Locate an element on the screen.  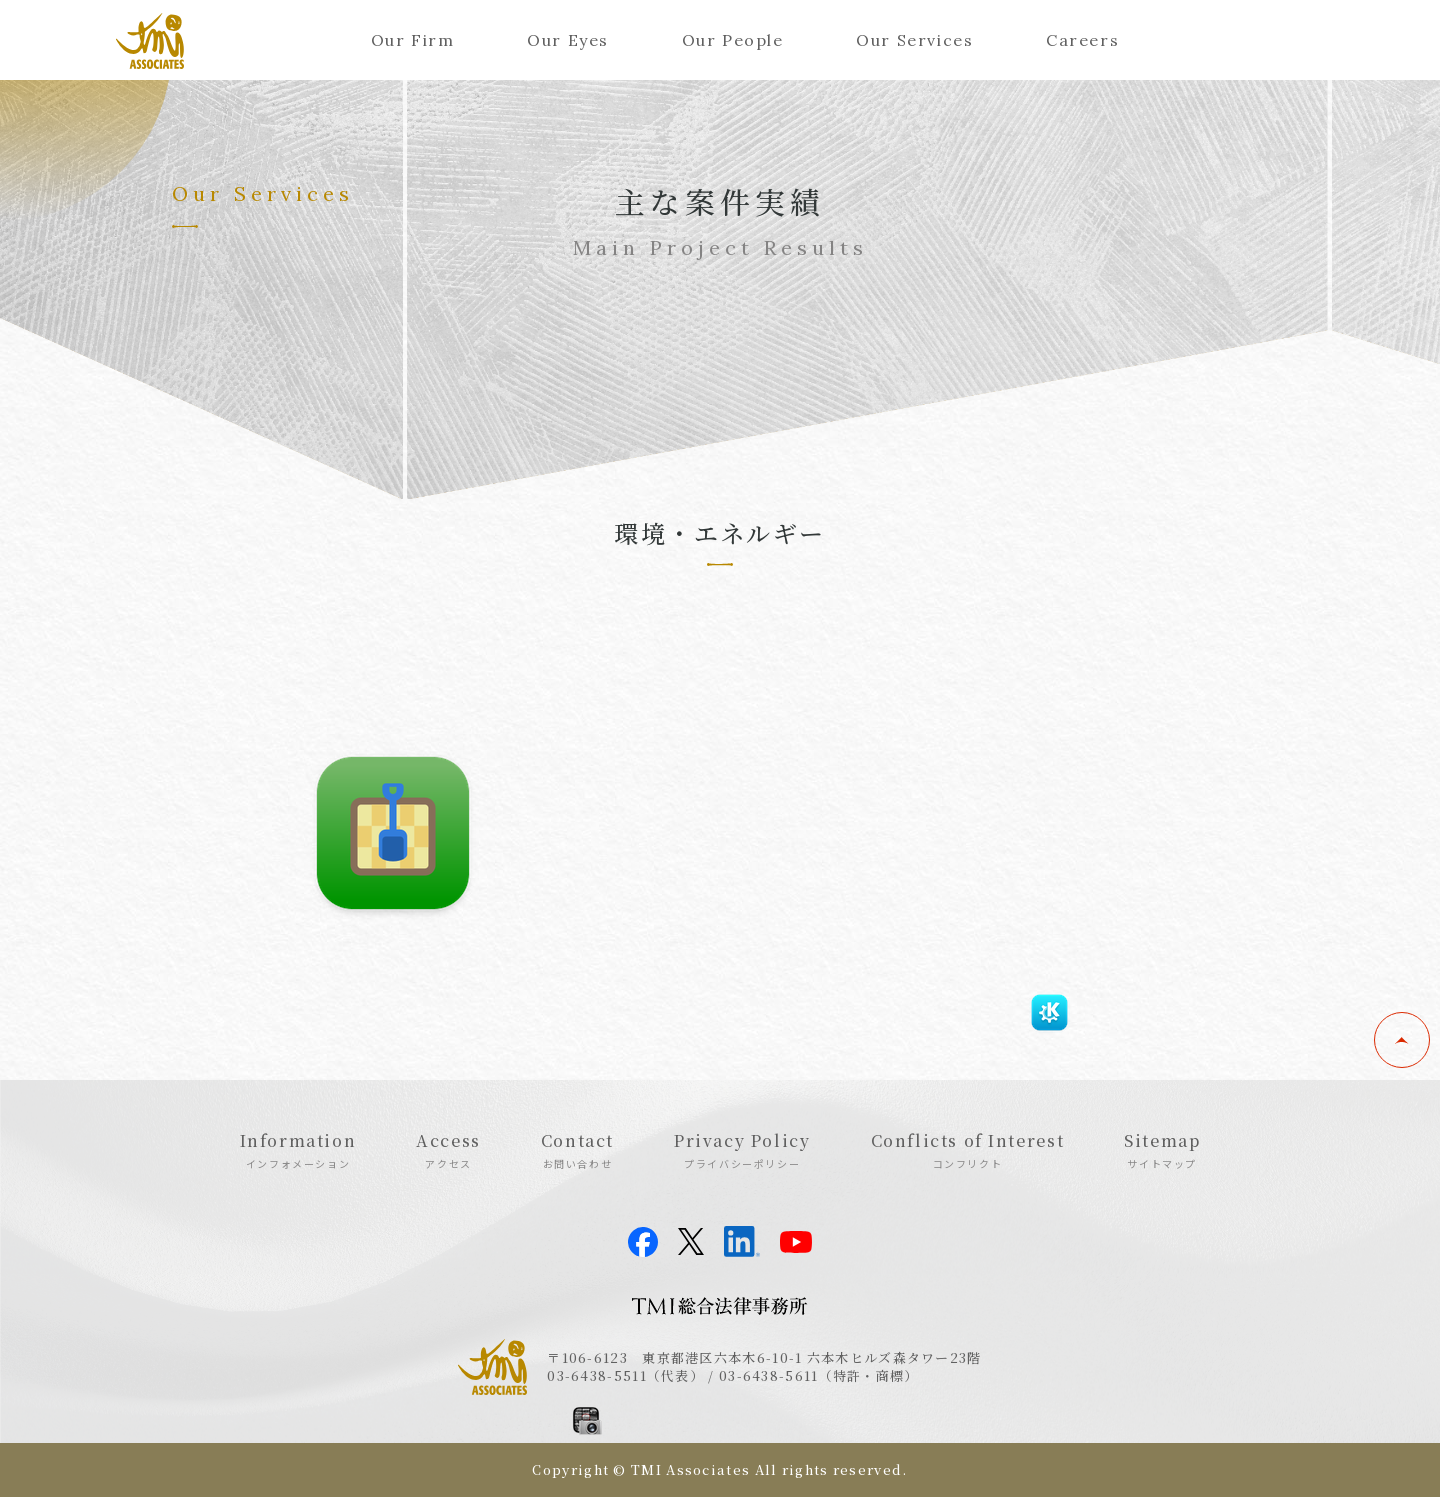
open sandbox development environment is located at coordinates (393, 833).